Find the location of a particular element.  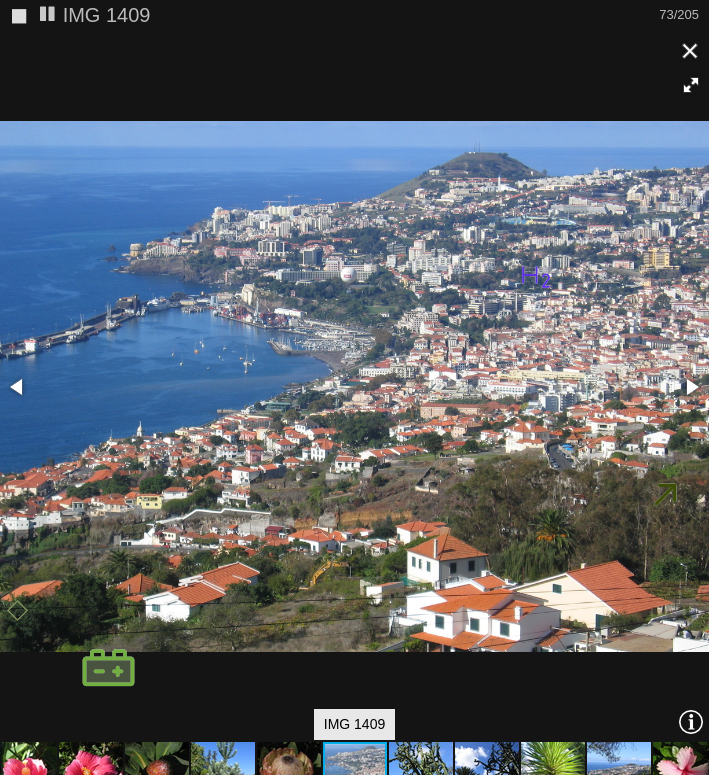

format text as heading level 2 is located at coordinates (534, 276).